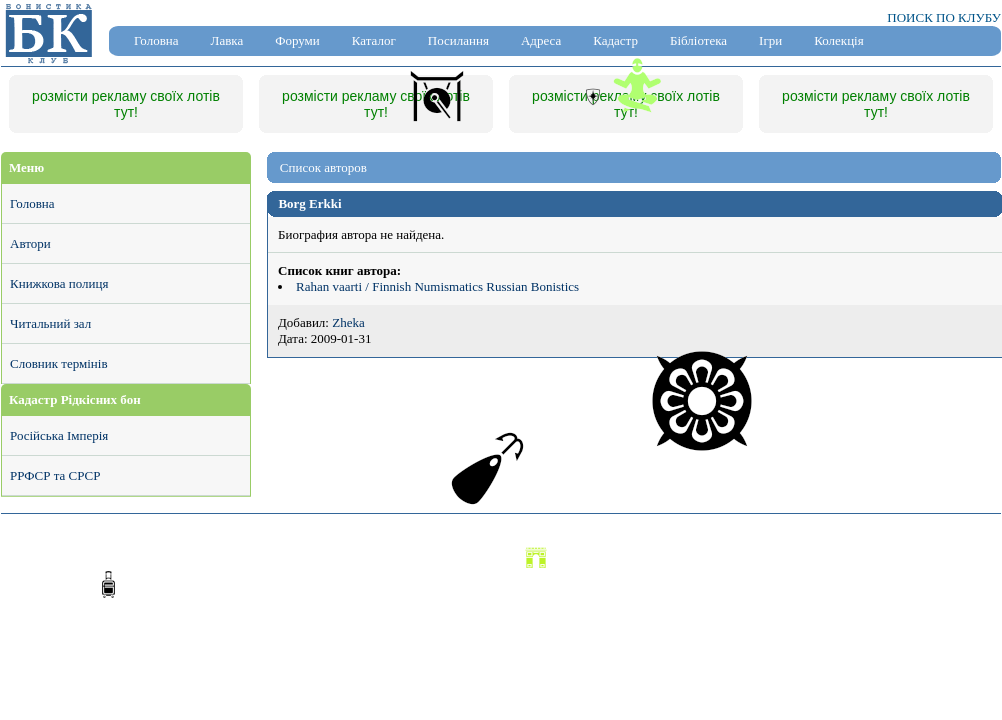 The image size is (1002, 720). Describe the element at coordinates (702, 401) in the screenshot. I see `decorative floral game emblem or badge` at that location.